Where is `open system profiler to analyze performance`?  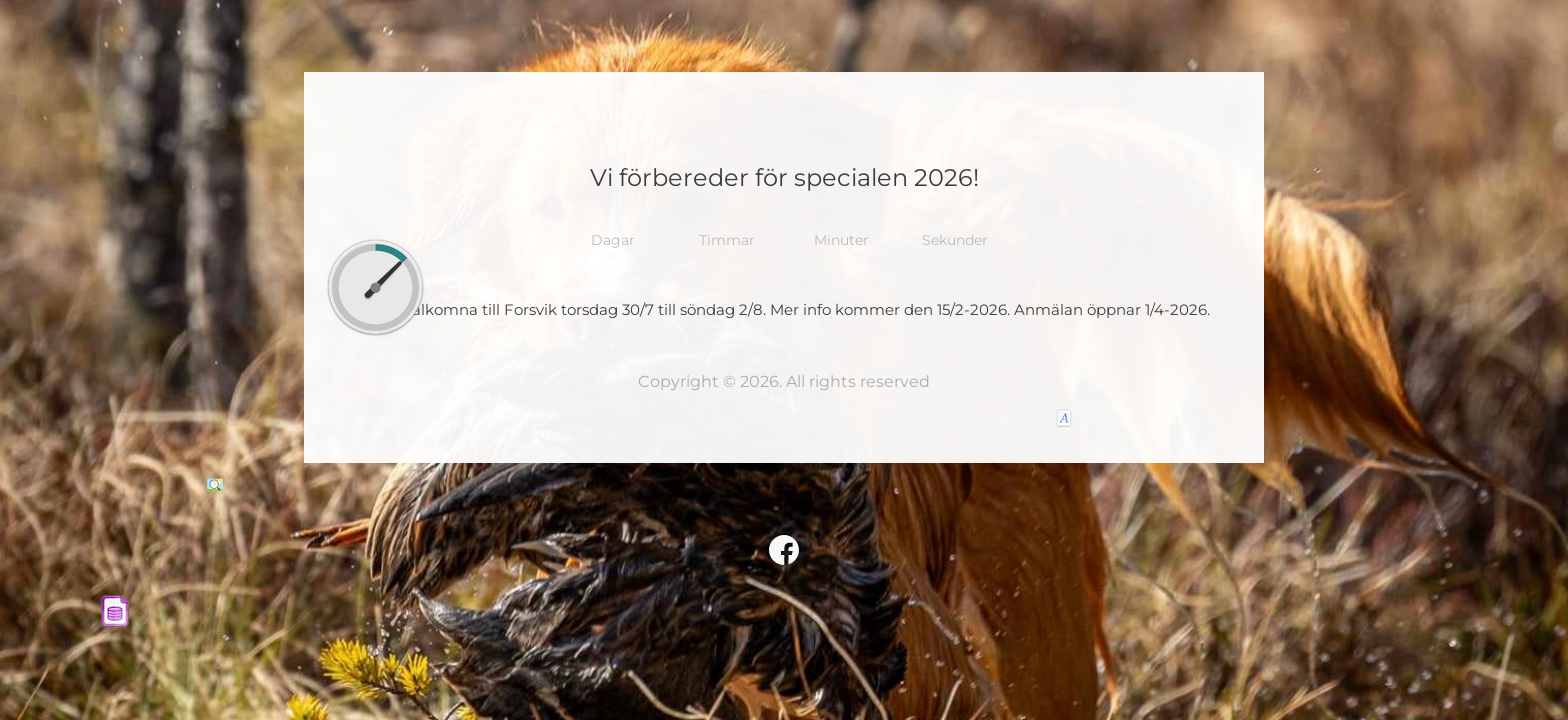
open system profiler to analyze performance is located at coordinates (375, 287).